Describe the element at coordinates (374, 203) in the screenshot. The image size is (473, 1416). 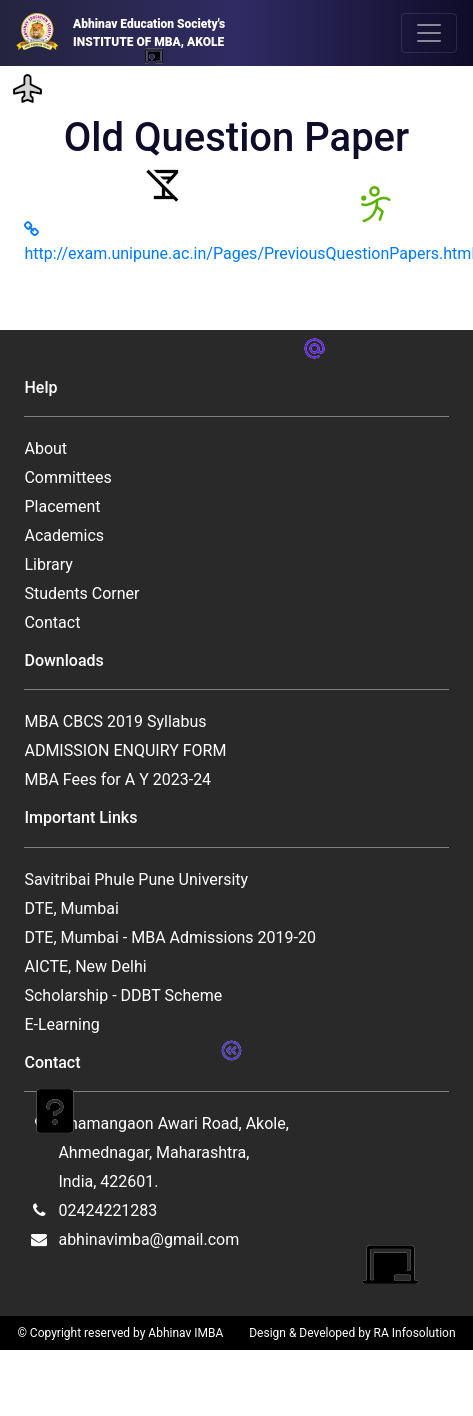
I see `access throwing or toss-related activity` at that location.